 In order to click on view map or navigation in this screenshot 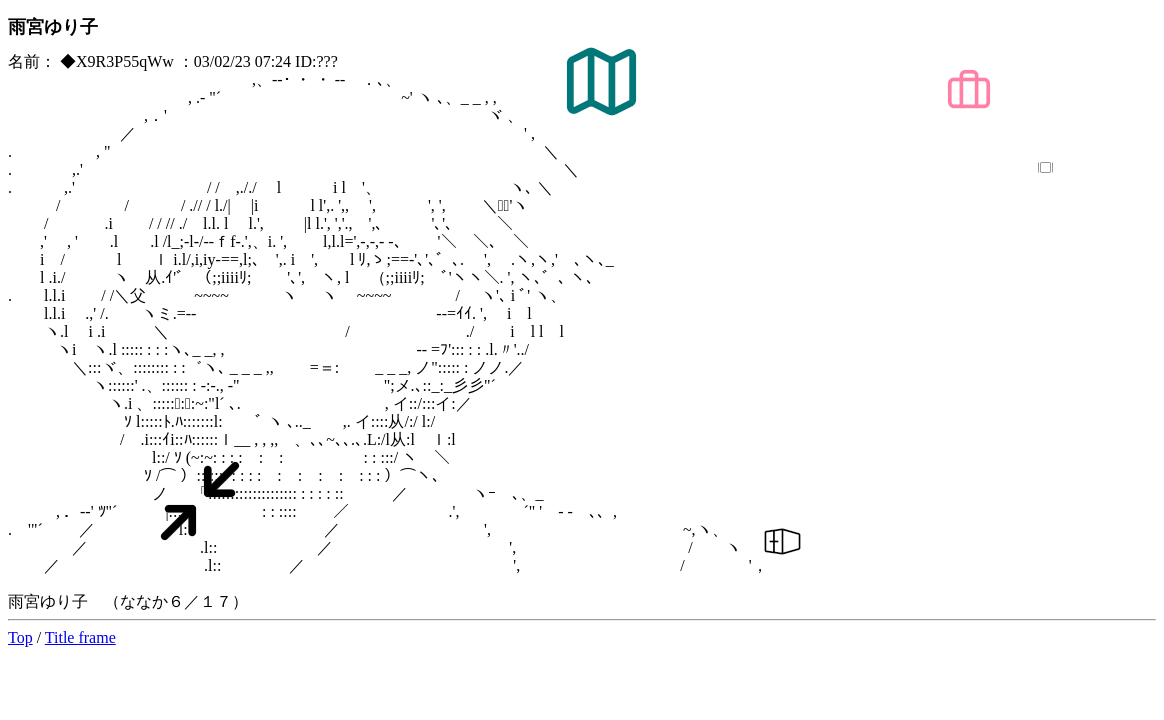, I will do `click(601, 81)`.